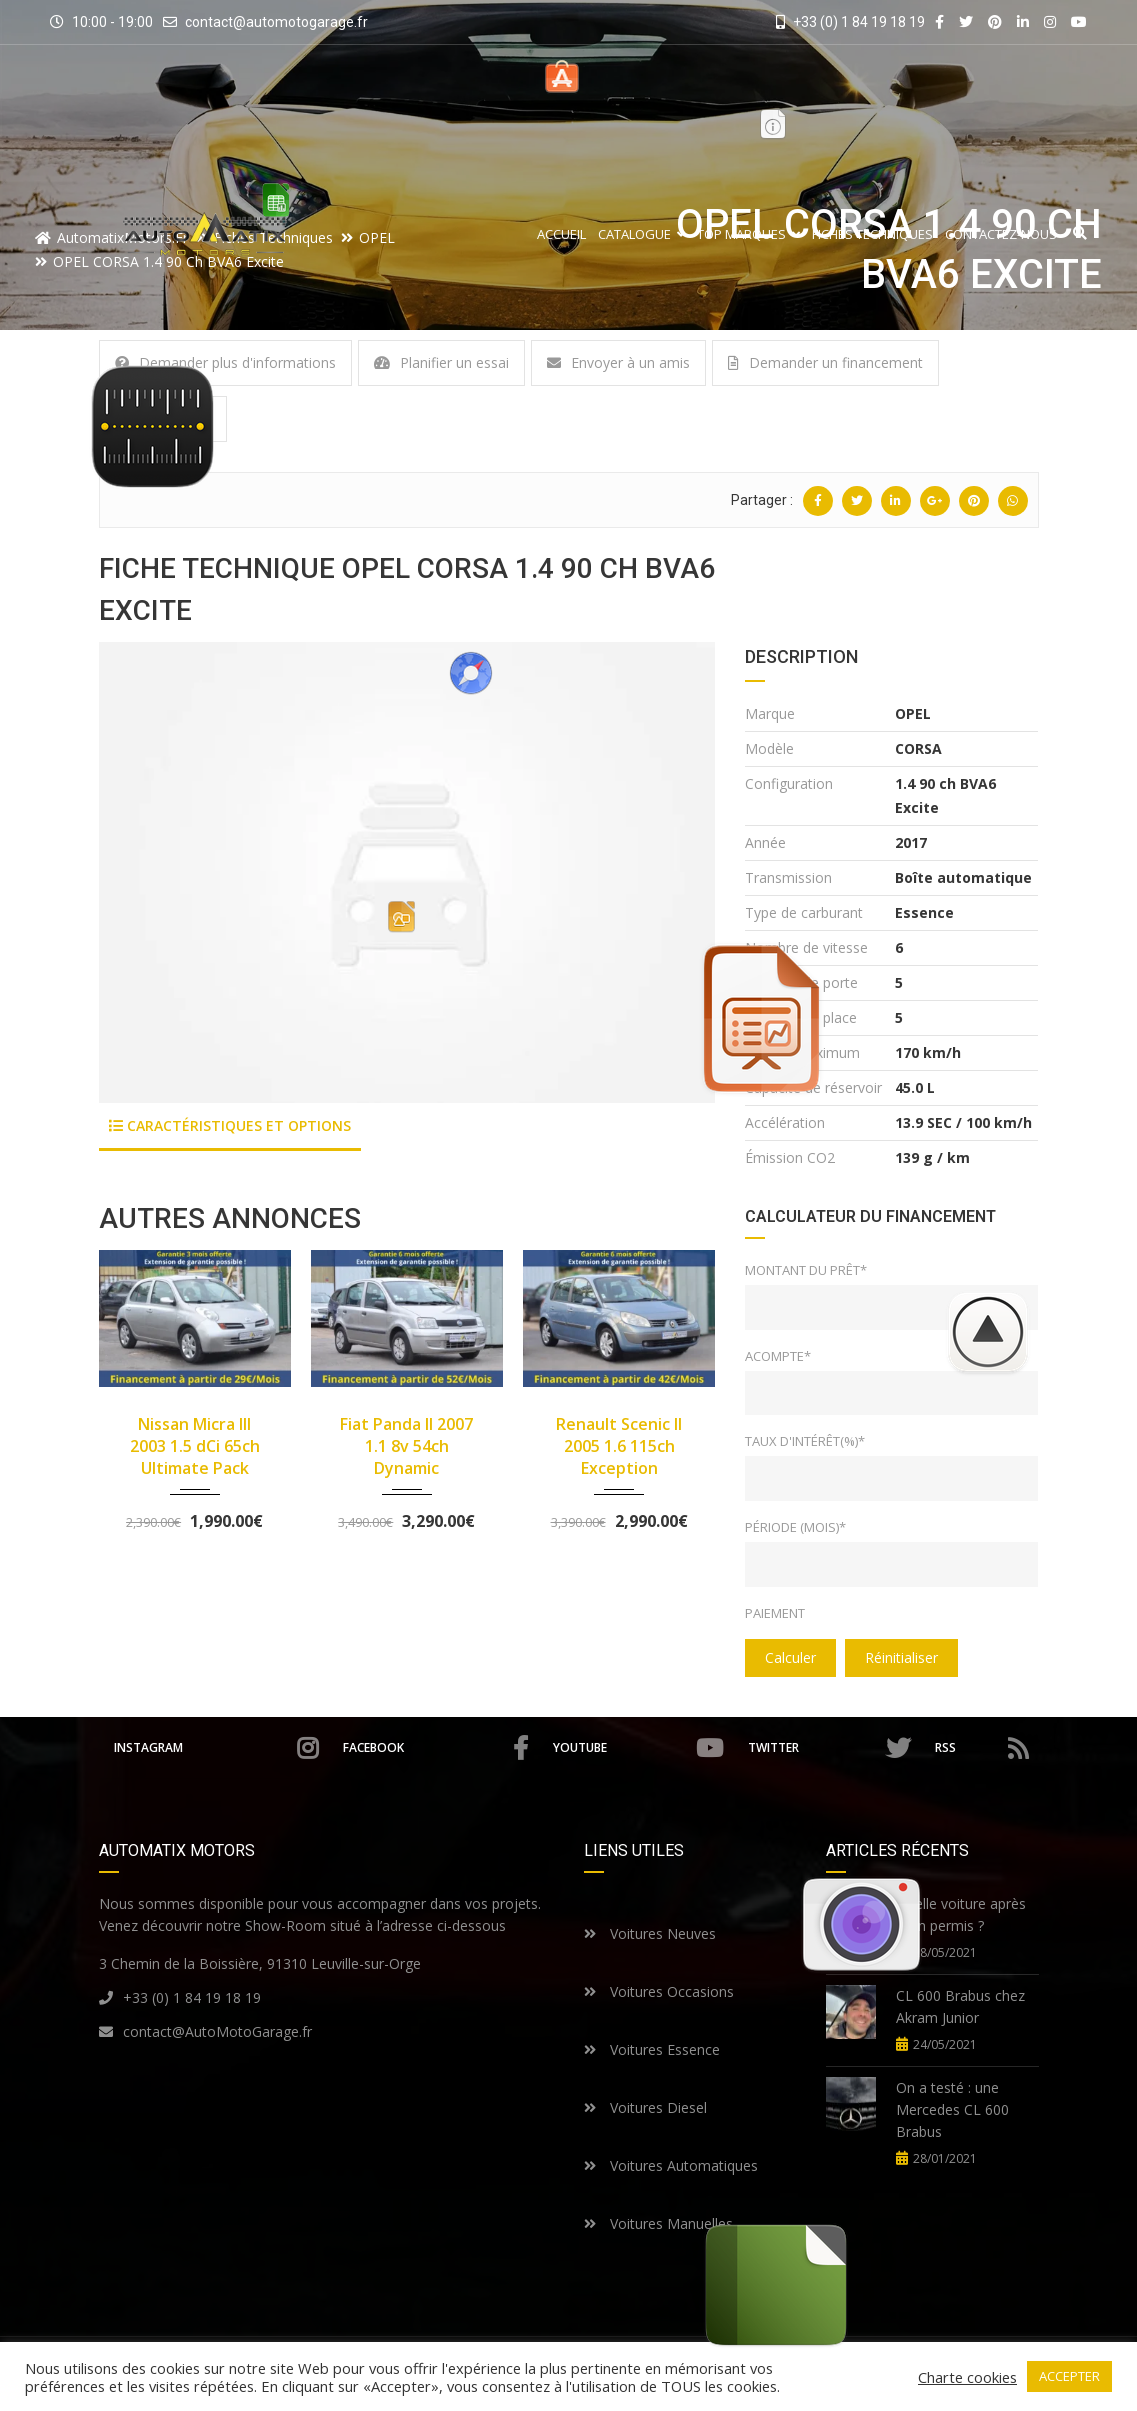  Describe the element at coordinates (152, 426) in the screenshot. I see `open the Measure app` at that location.